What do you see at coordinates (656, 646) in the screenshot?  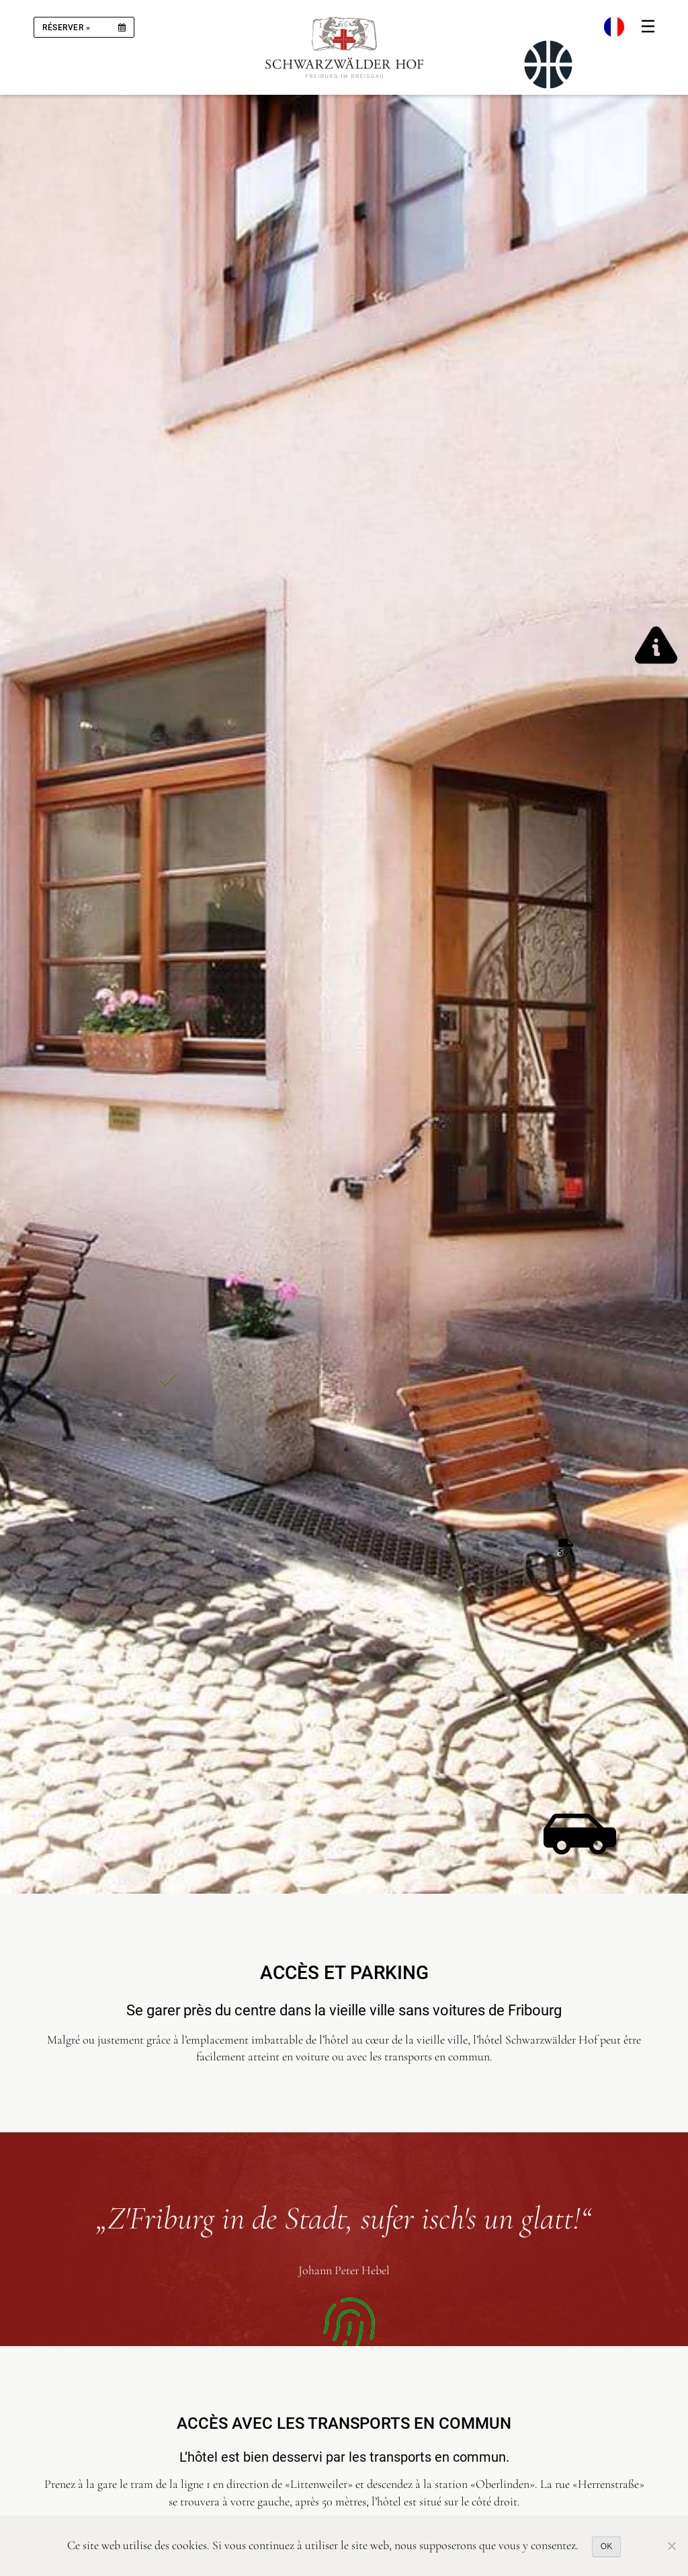 I see `view important information or notice` at bounding box center [656, 646].